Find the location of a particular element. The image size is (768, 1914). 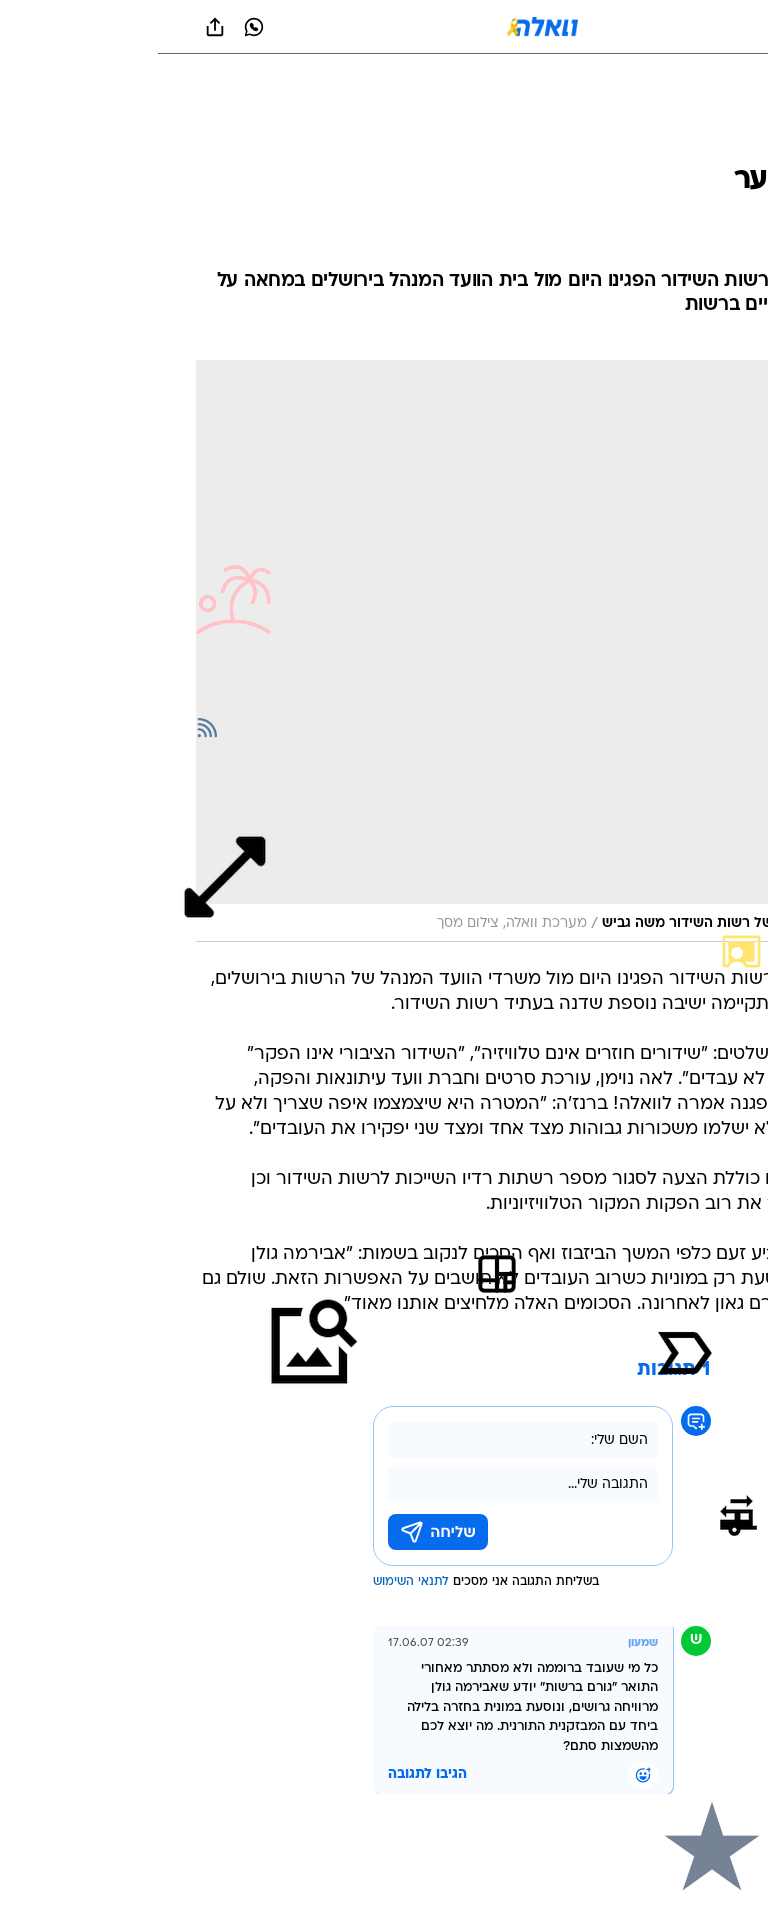

access teaching or presentation mode is located at coordinates (741, 951).